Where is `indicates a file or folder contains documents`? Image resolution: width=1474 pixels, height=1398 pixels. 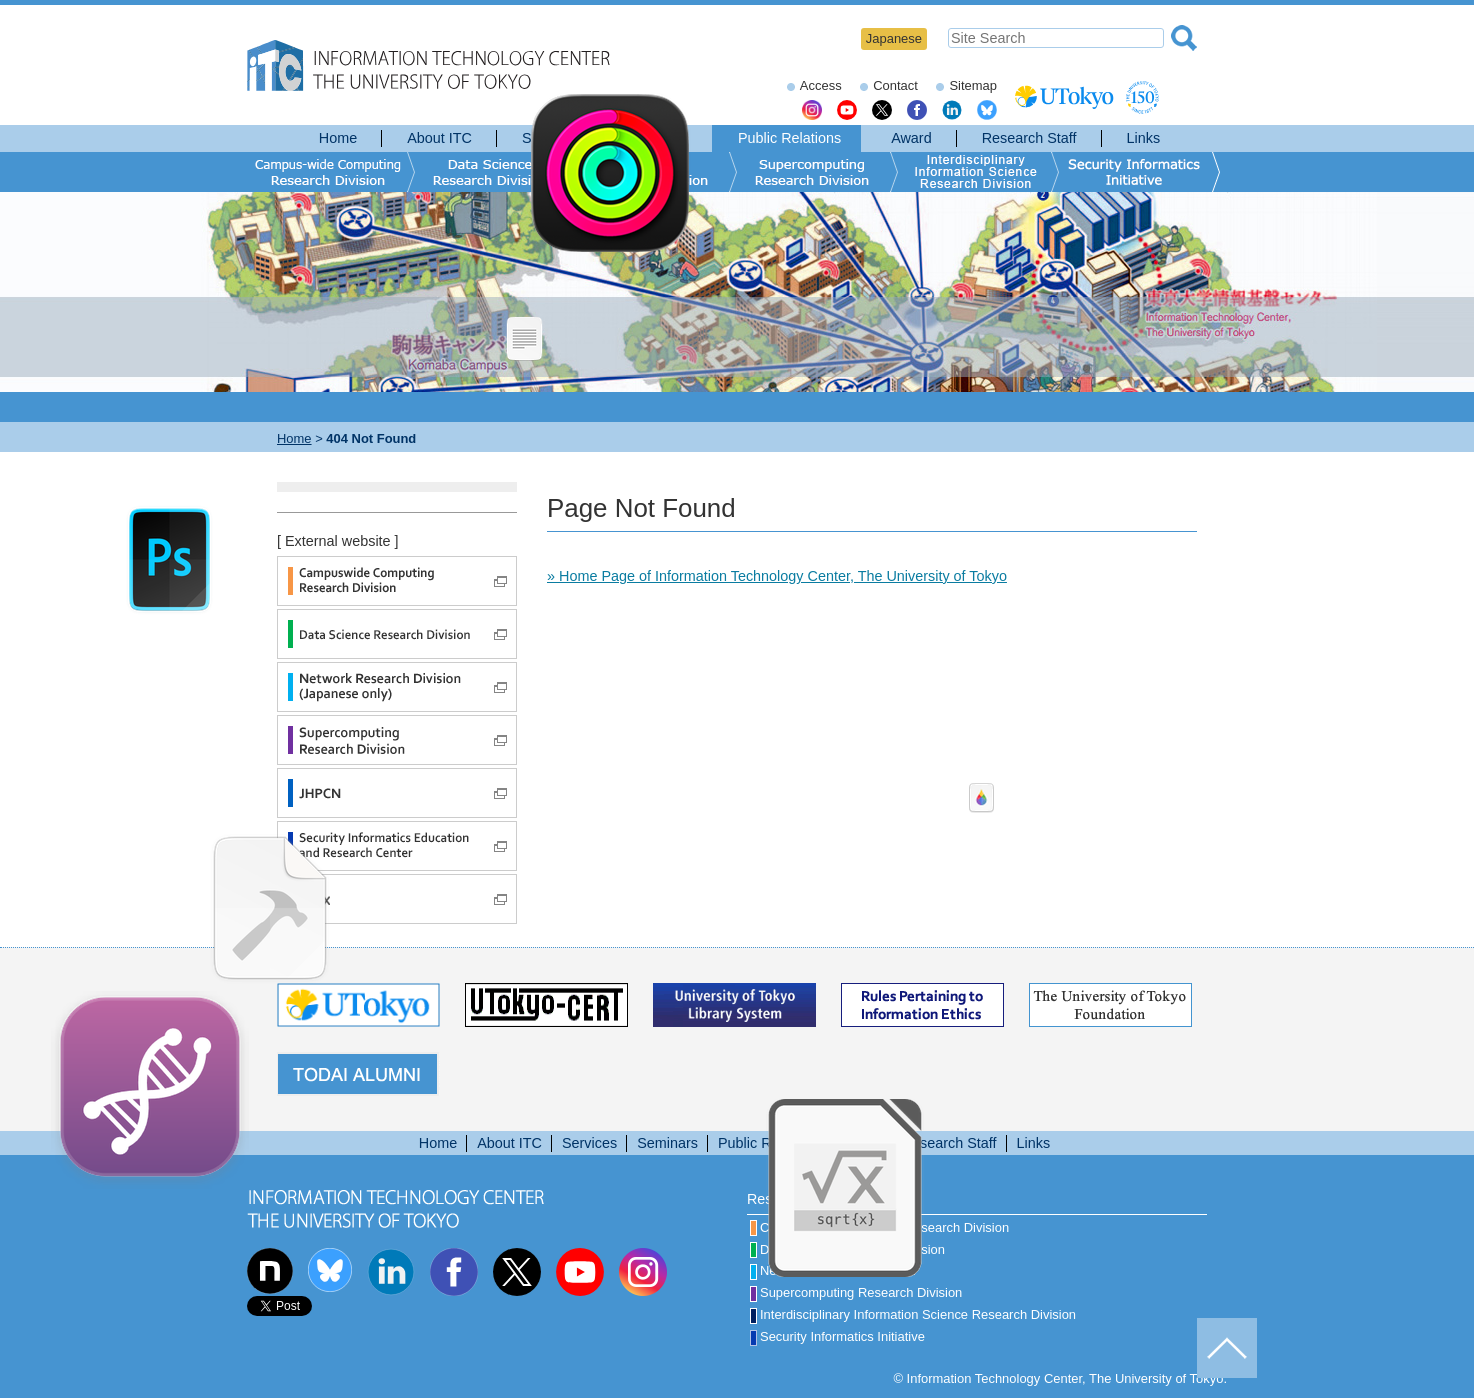
indicates a file or folder contains documents is located at coordinates (524, 338).